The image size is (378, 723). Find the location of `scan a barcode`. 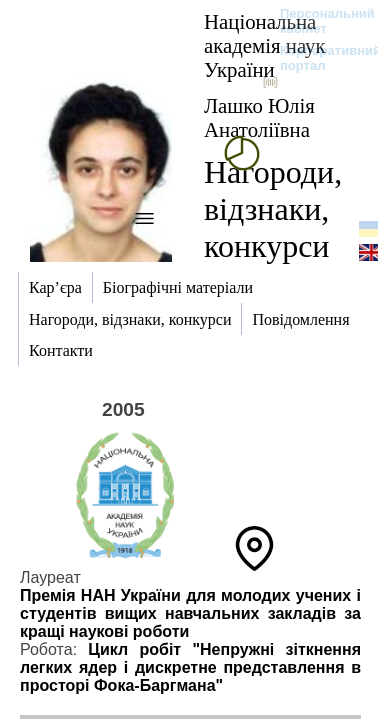

scan a barcode is located at coordinates (270, 82).